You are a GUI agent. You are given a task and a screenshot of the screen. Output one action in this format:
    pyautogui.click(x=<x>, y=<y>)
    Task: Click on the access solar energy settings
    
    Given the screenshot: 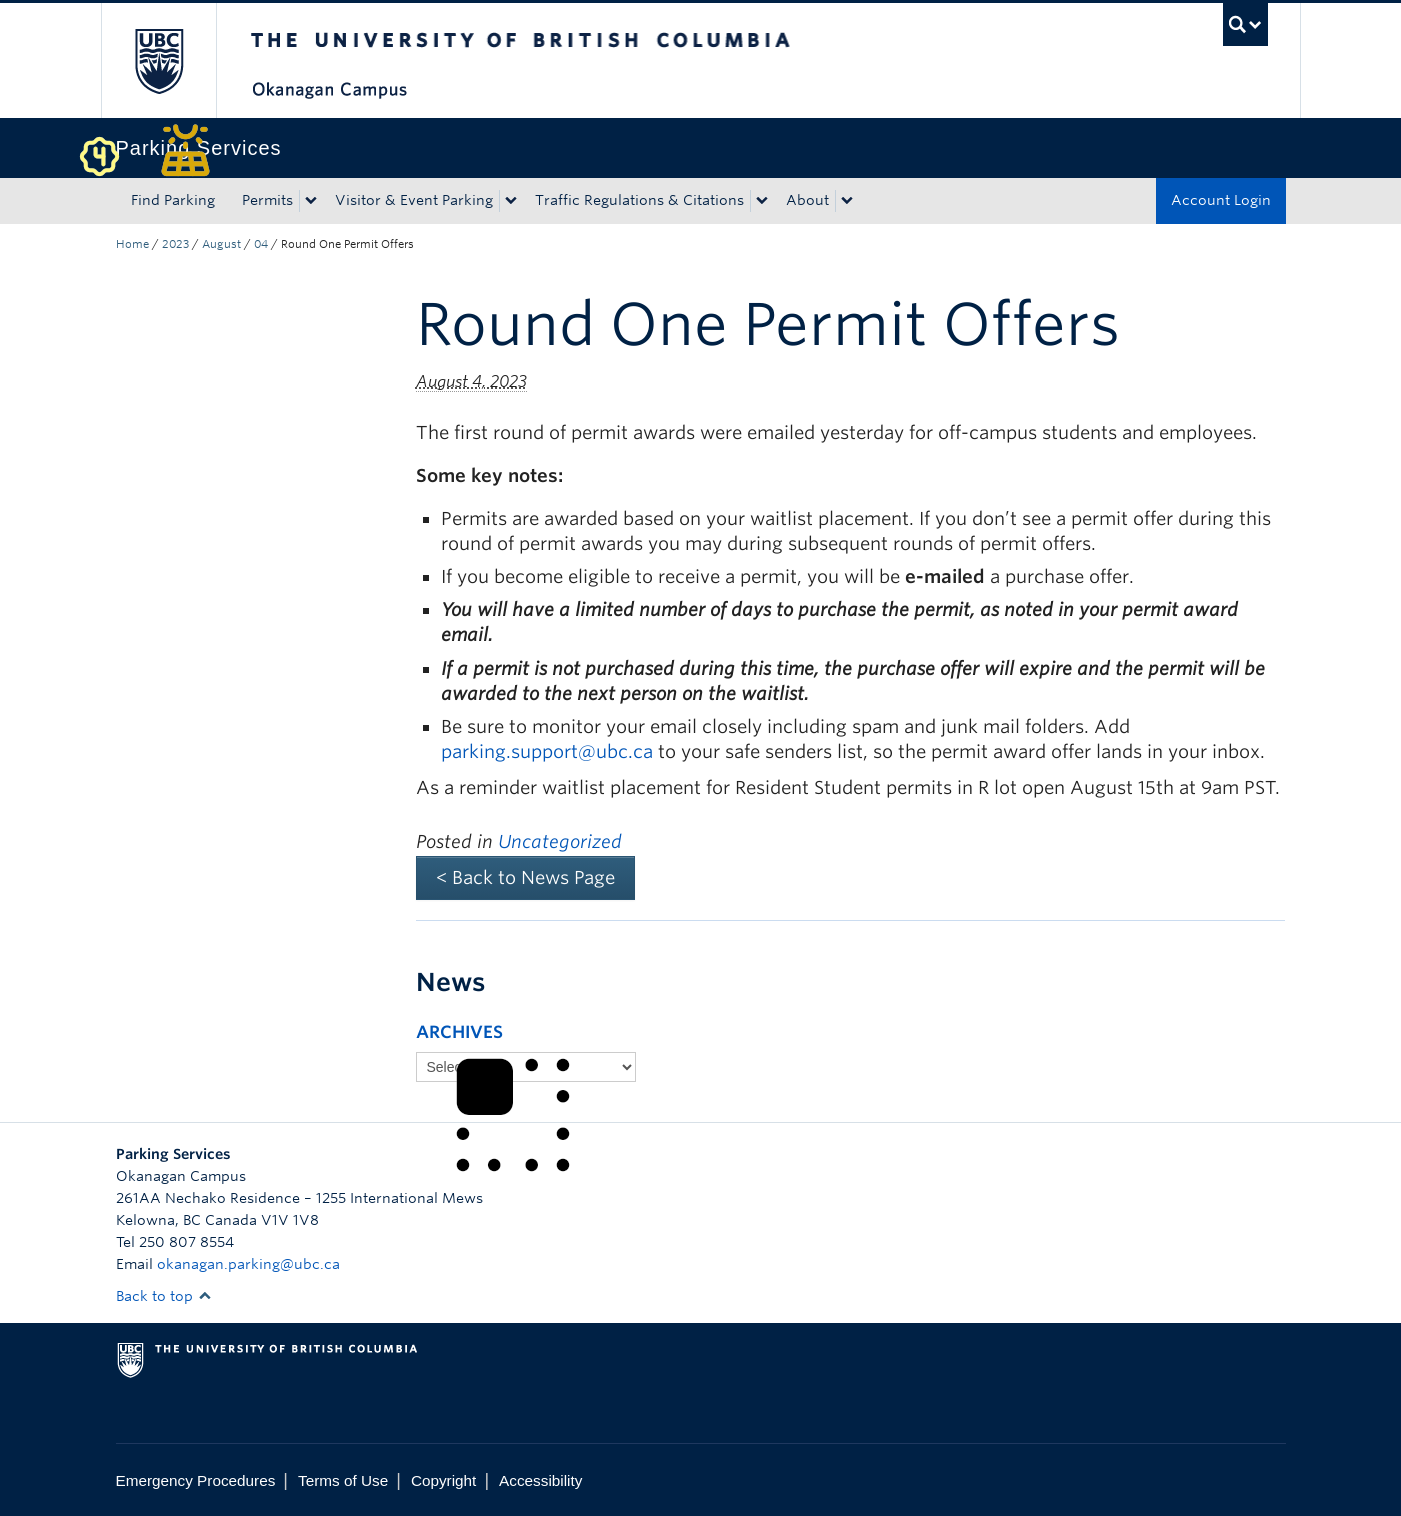 What is the action you would take?
    pyautogui.click(x=185, y=151)
    